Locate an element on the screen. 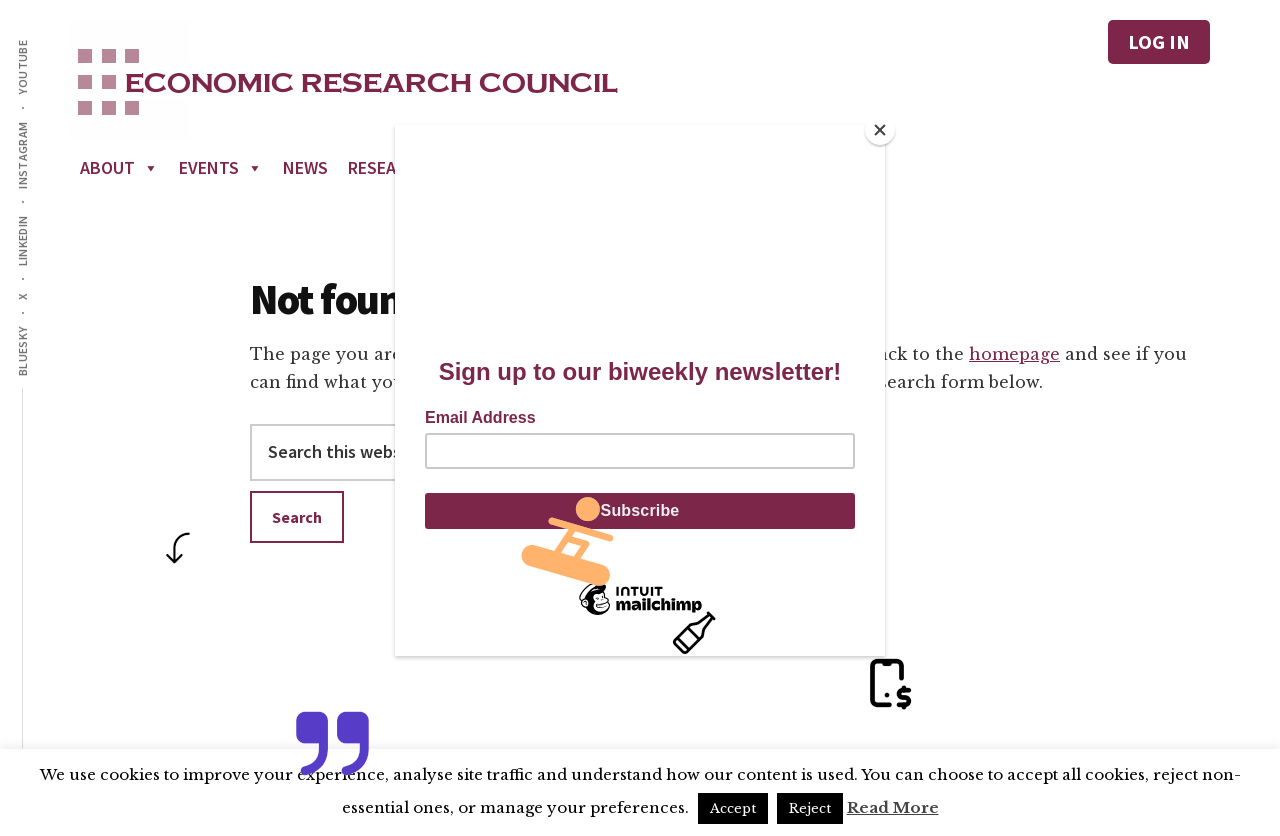 This screenshot has width=1280, height=836. insert a quotation or blockquote is located at coordinates (332, 743).